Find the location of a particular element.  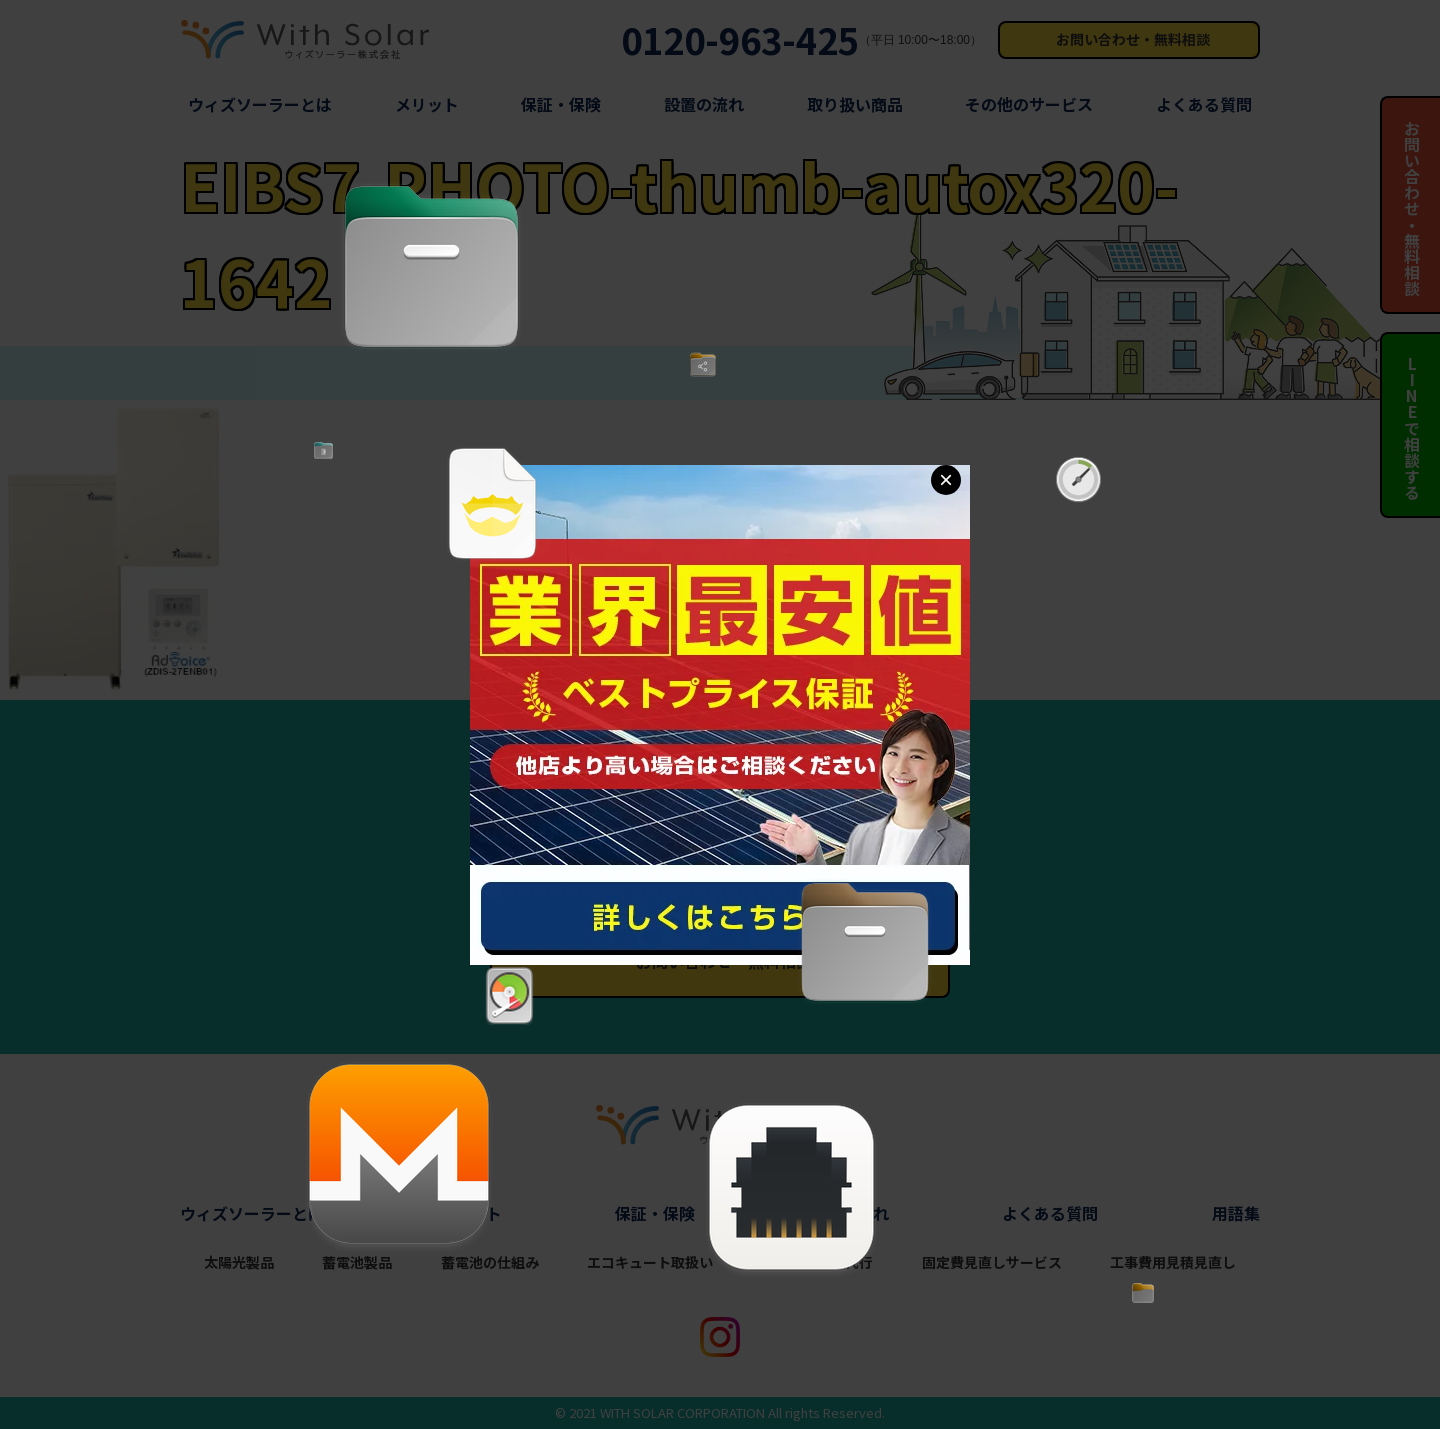

open the Monero cryptocurrency wallet app is located at coordinates (399, 1154).